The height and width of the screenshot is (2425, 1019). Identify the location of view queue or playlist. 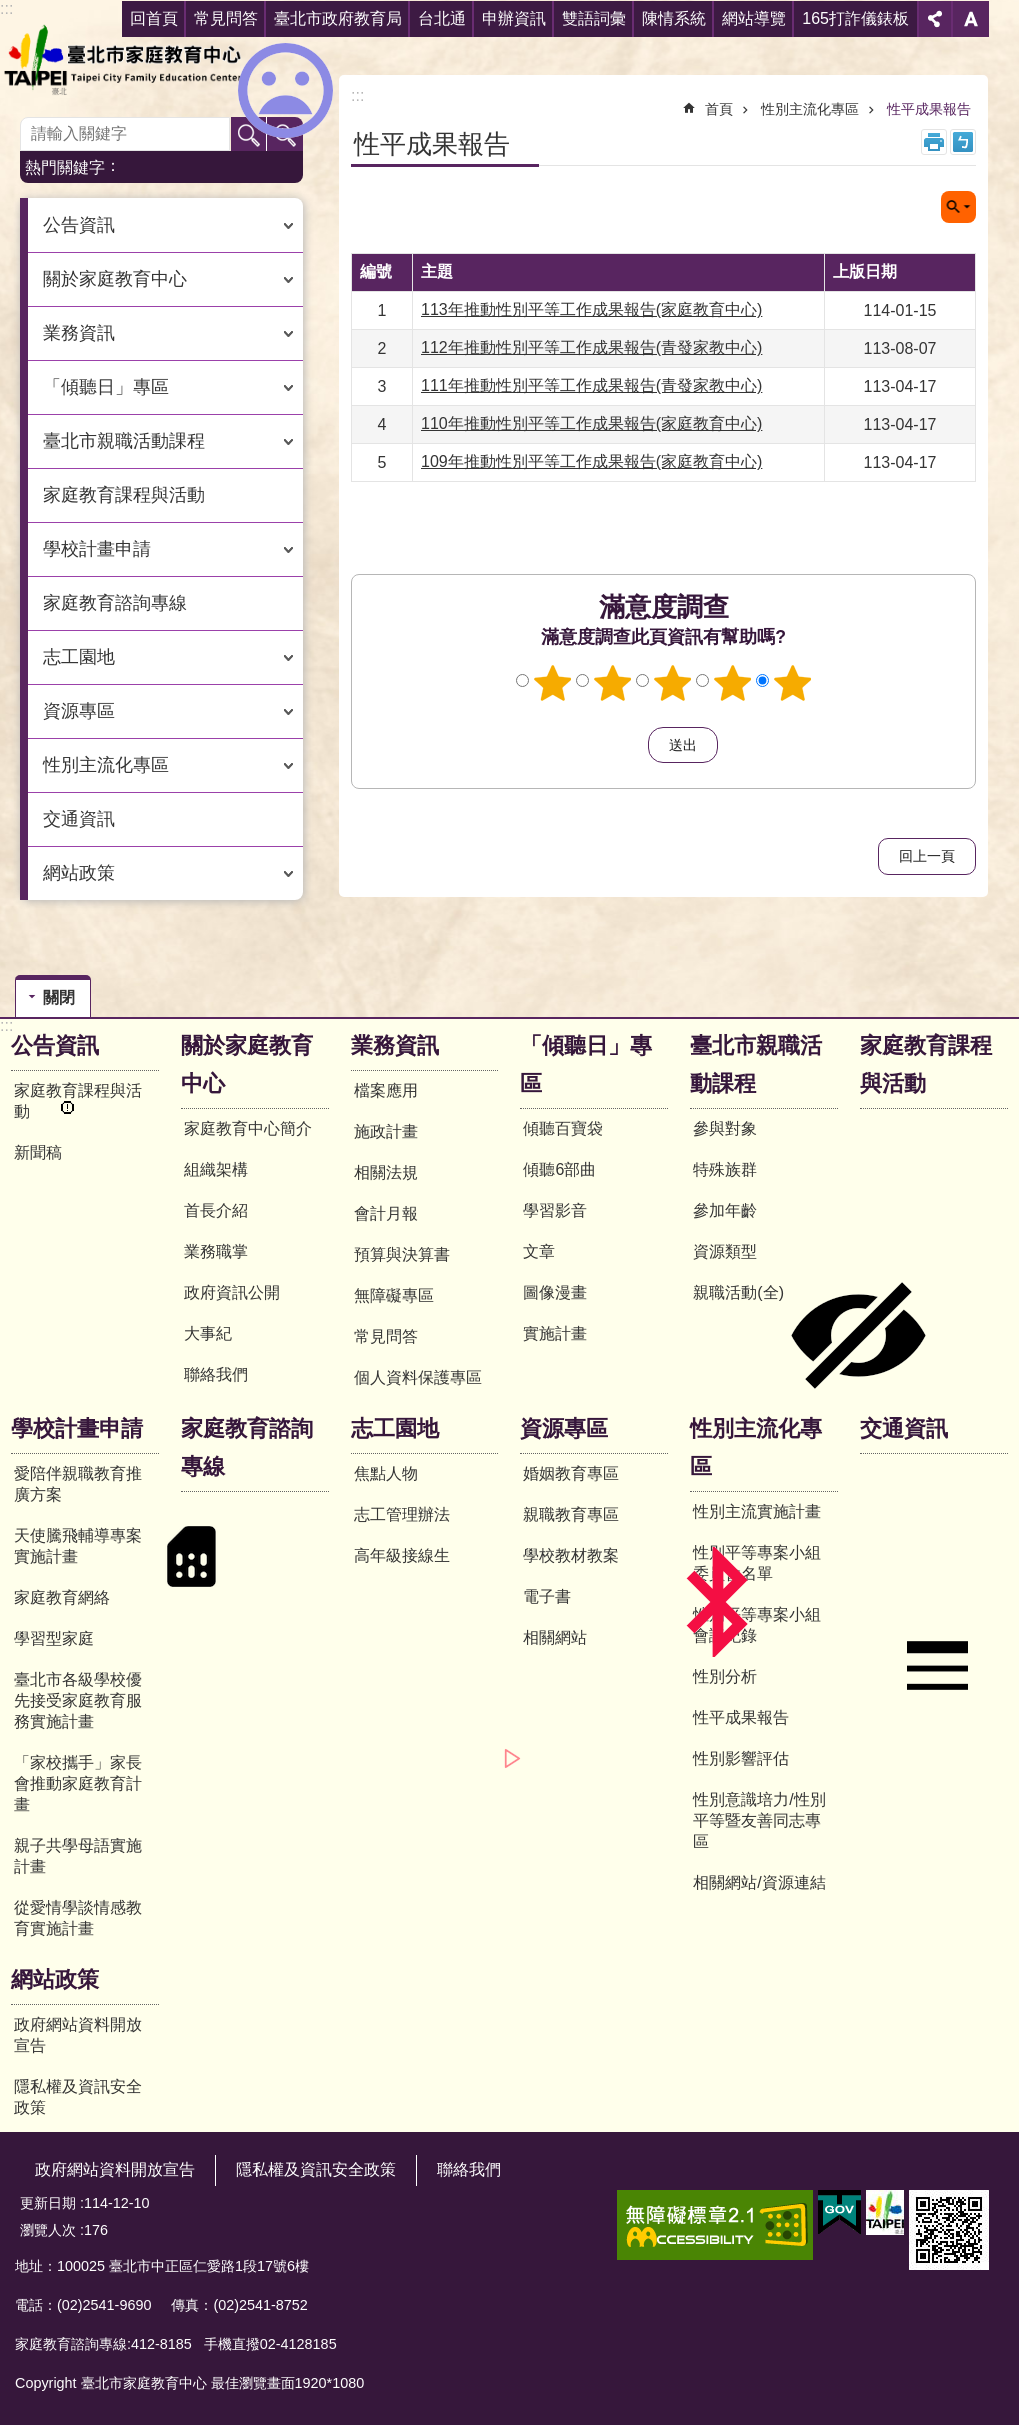
(937, 1665).